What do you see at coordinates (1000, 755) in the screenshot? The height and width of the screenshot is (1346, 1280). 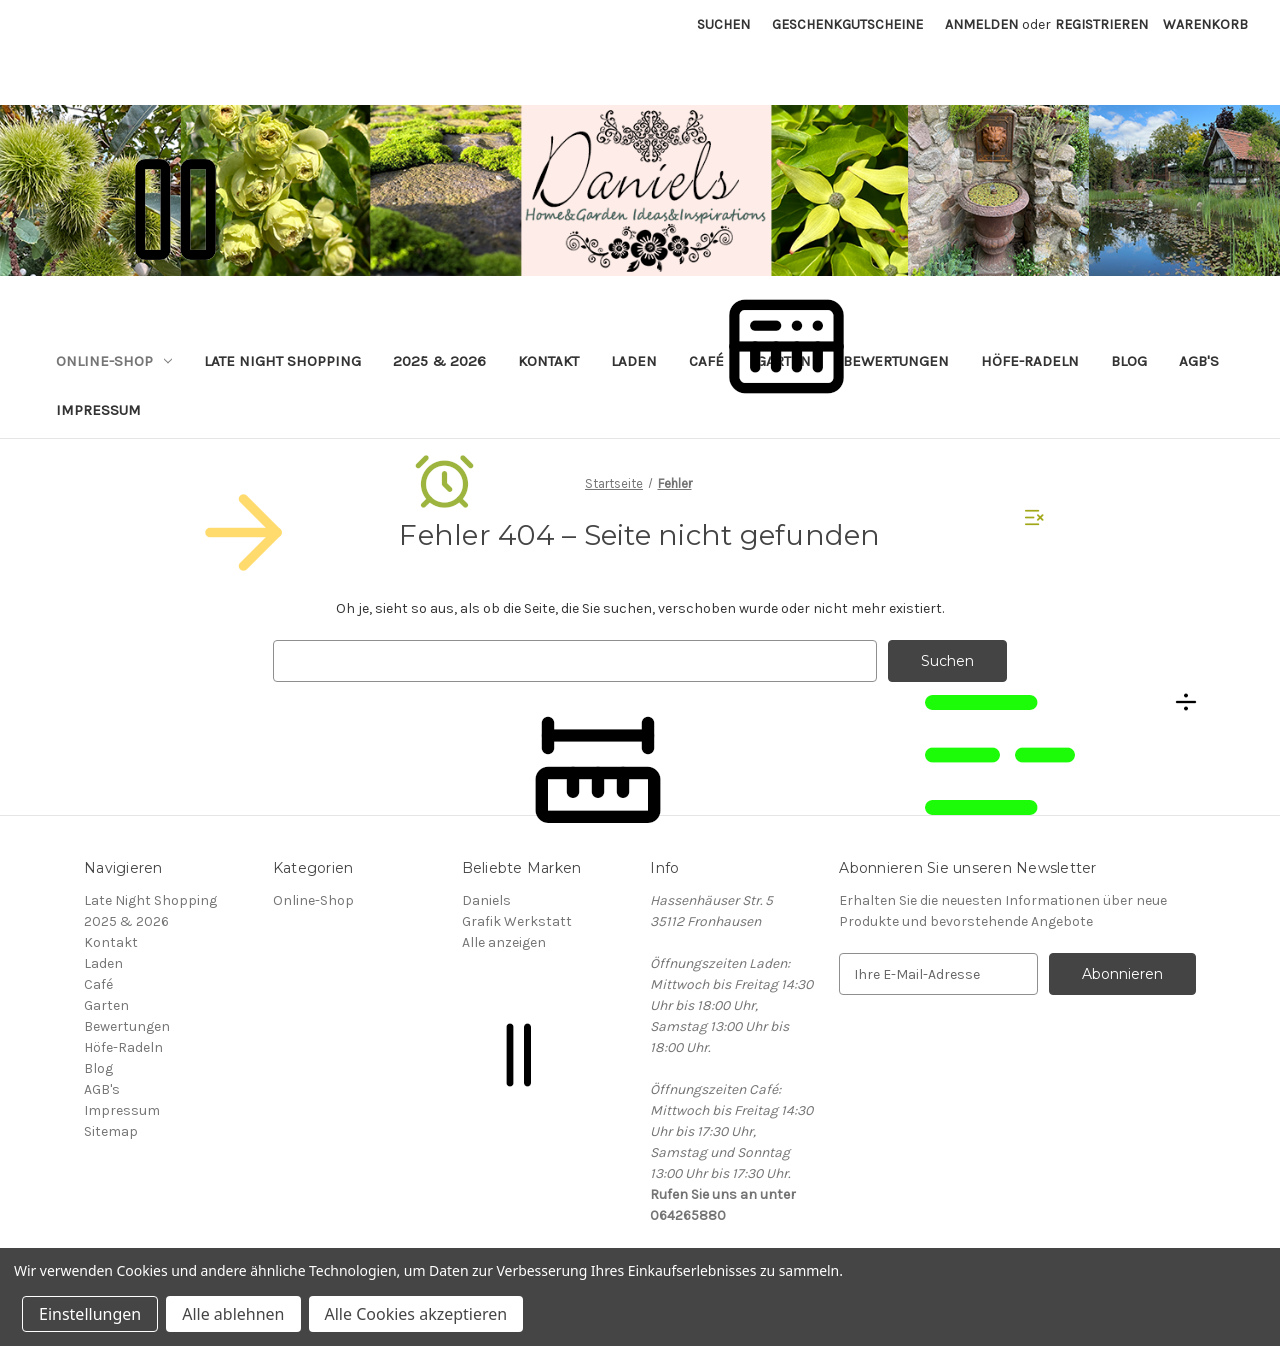 I see `remove an item from the list` at bounding box center [1000, 755].